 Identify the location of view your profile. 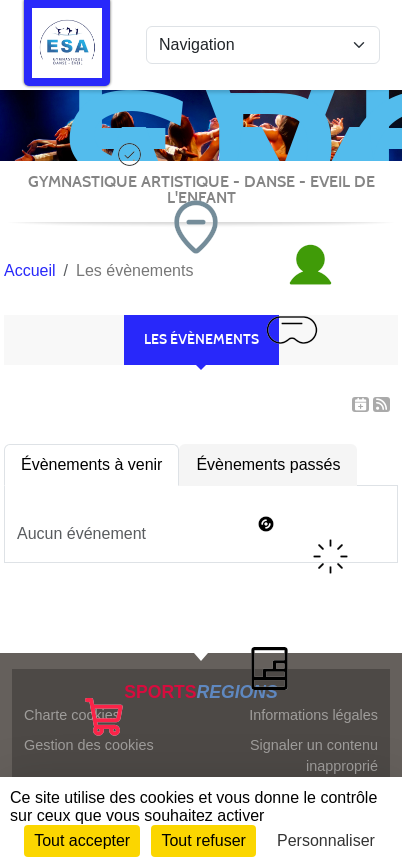
(310, 265).